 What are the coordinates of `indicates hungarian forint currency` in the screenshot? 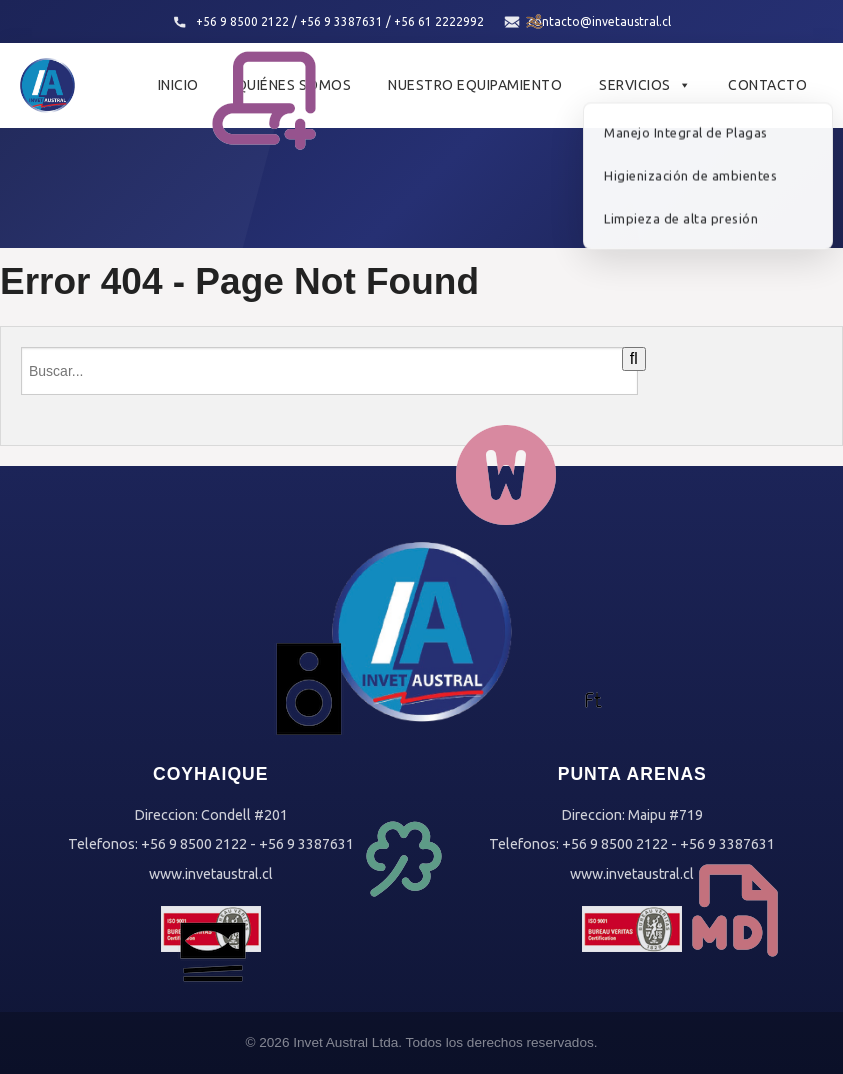 It's located at (593, 700).